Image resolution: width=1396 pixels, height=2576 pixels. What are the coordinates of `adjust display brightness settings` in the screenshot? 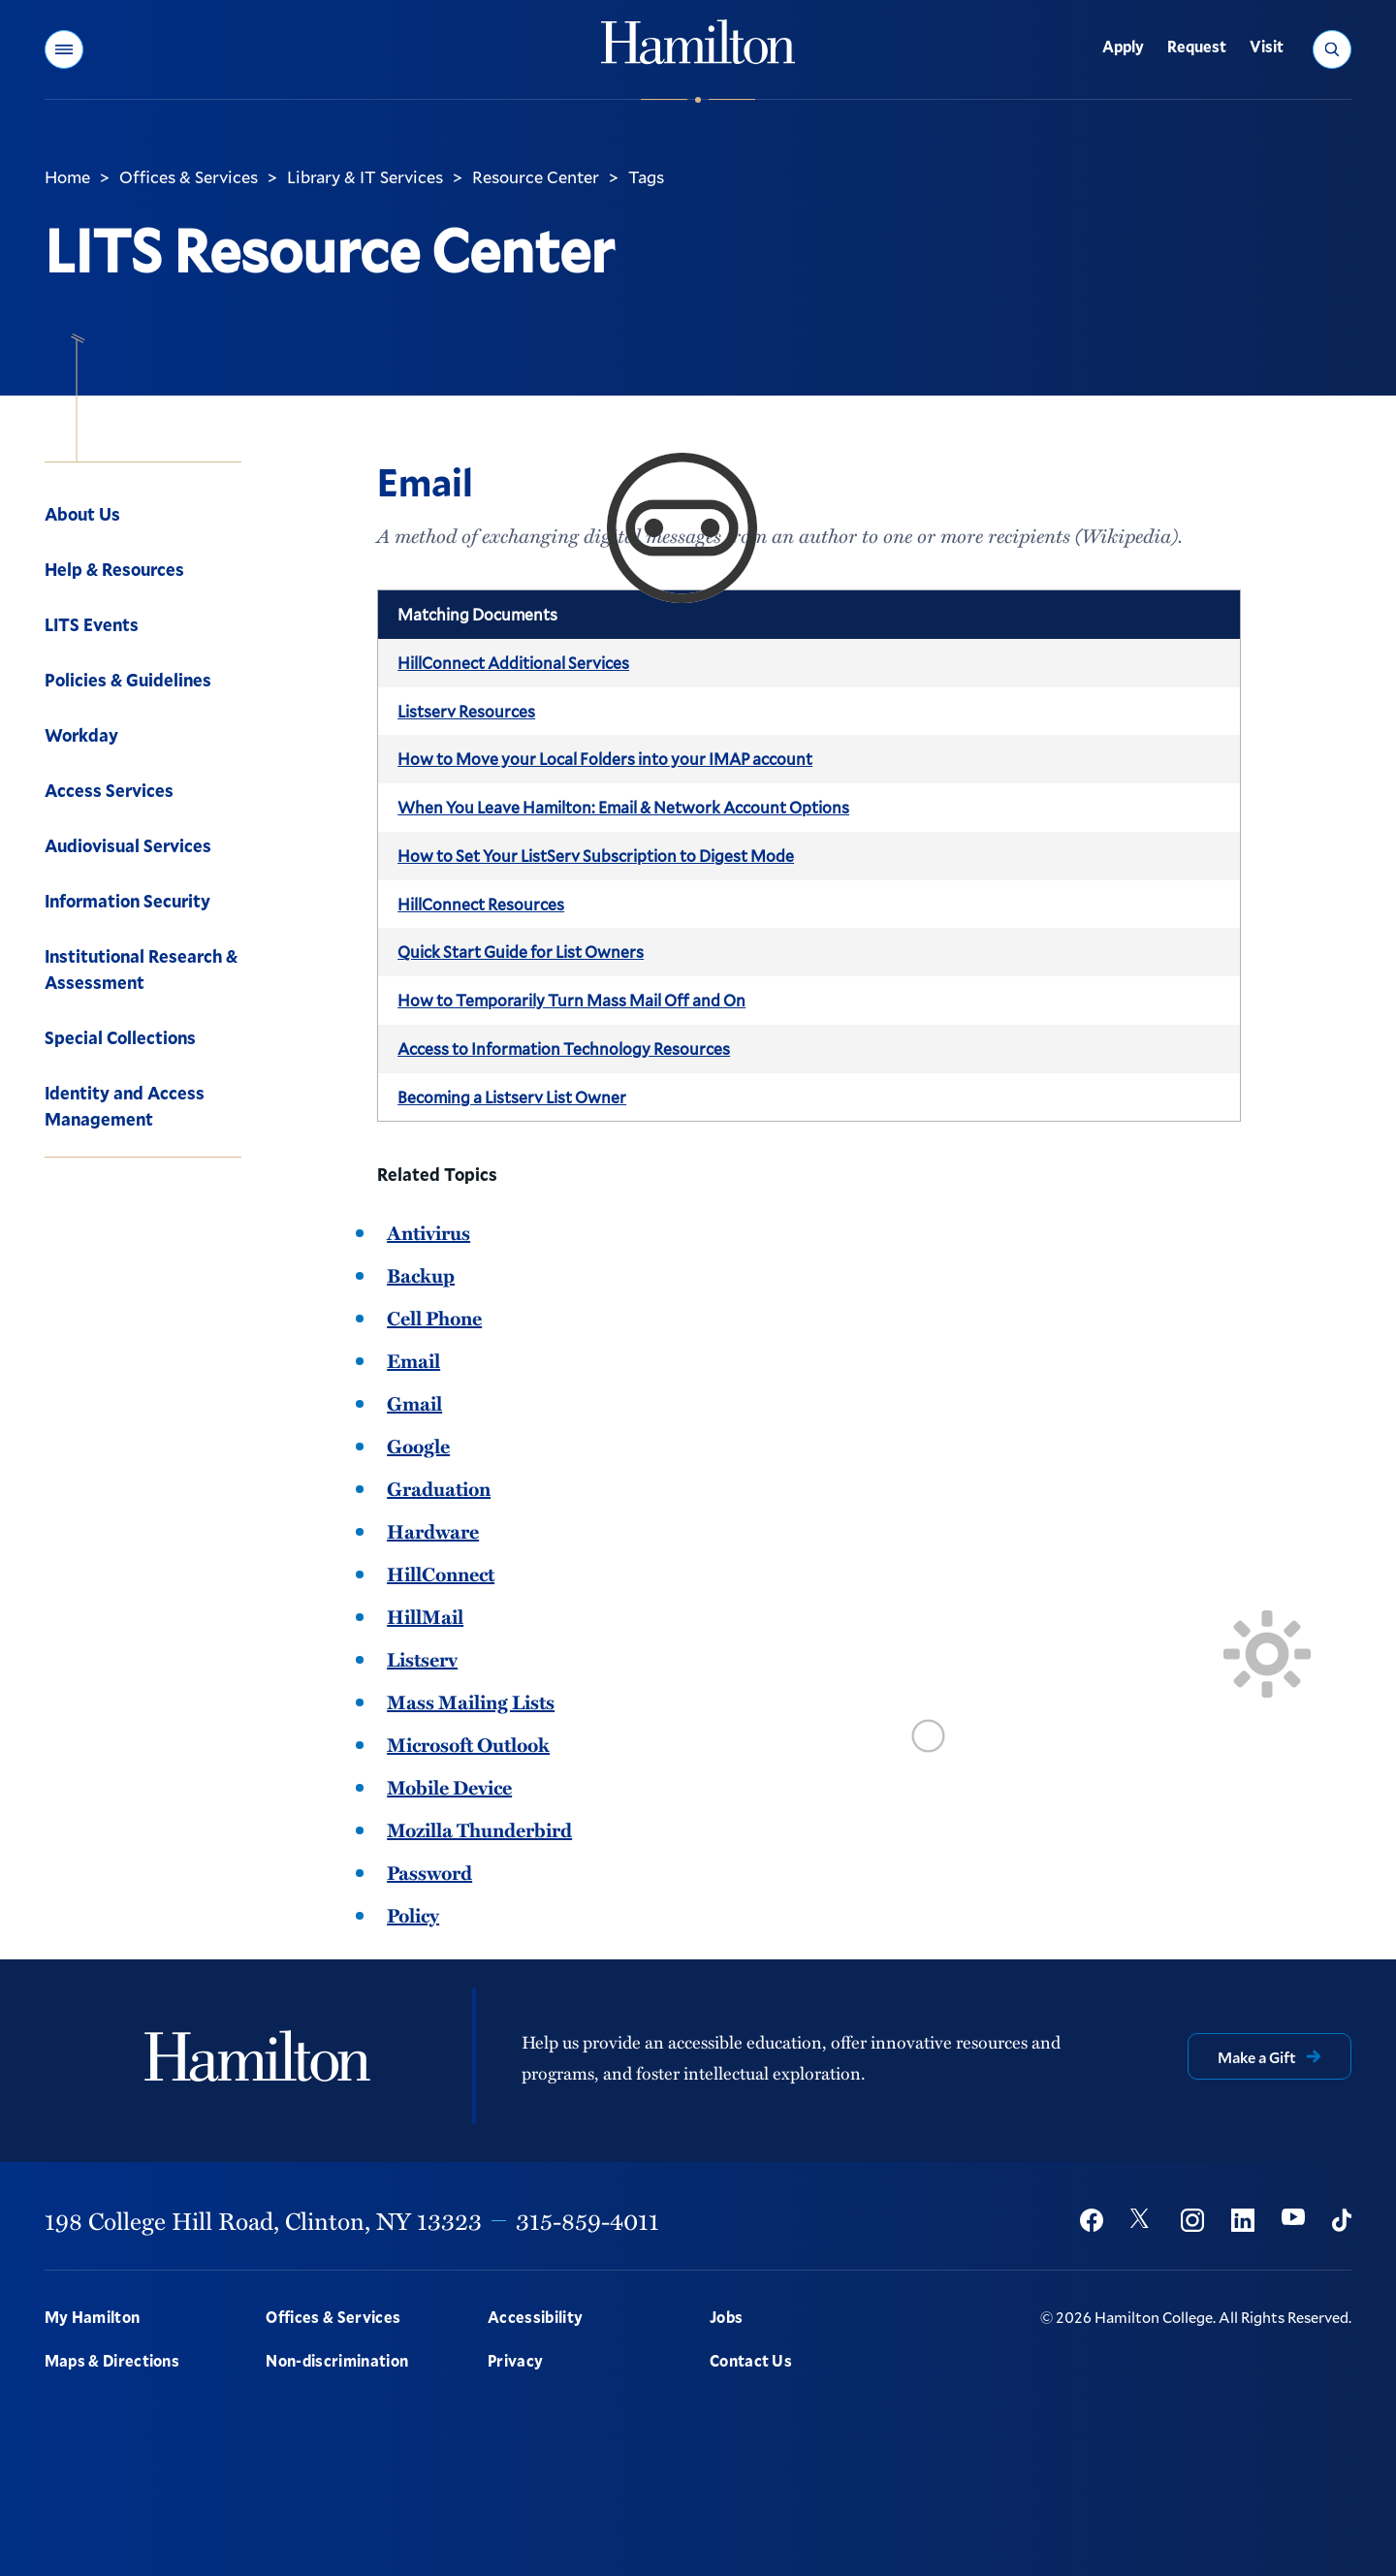 It's located at (1267, 1654).